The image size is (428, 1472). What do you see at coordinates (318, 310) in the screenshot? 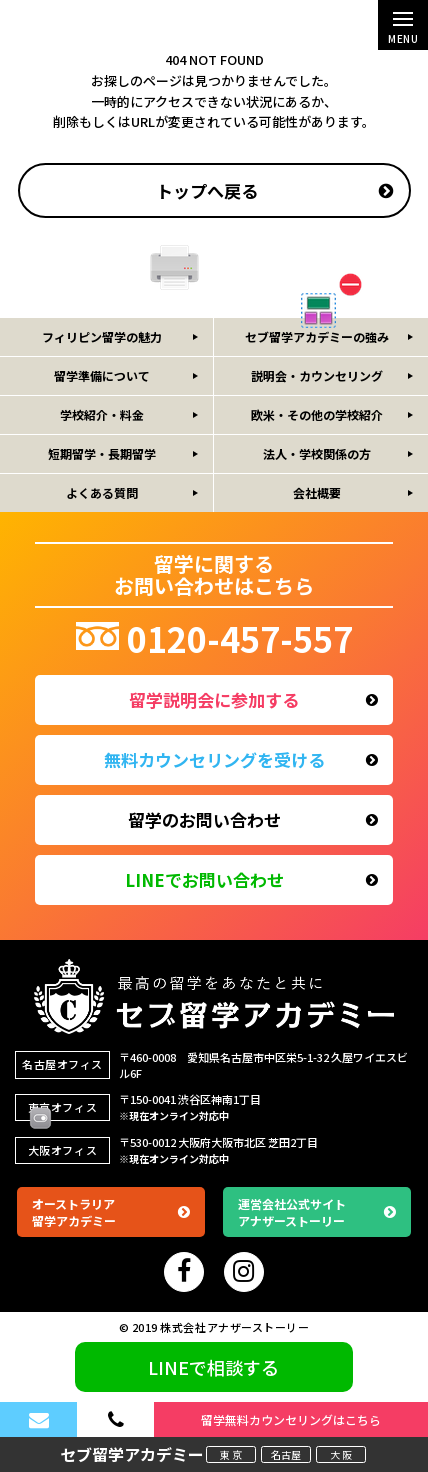
I see `select all items in the current view` at bounding box center [318, 310].